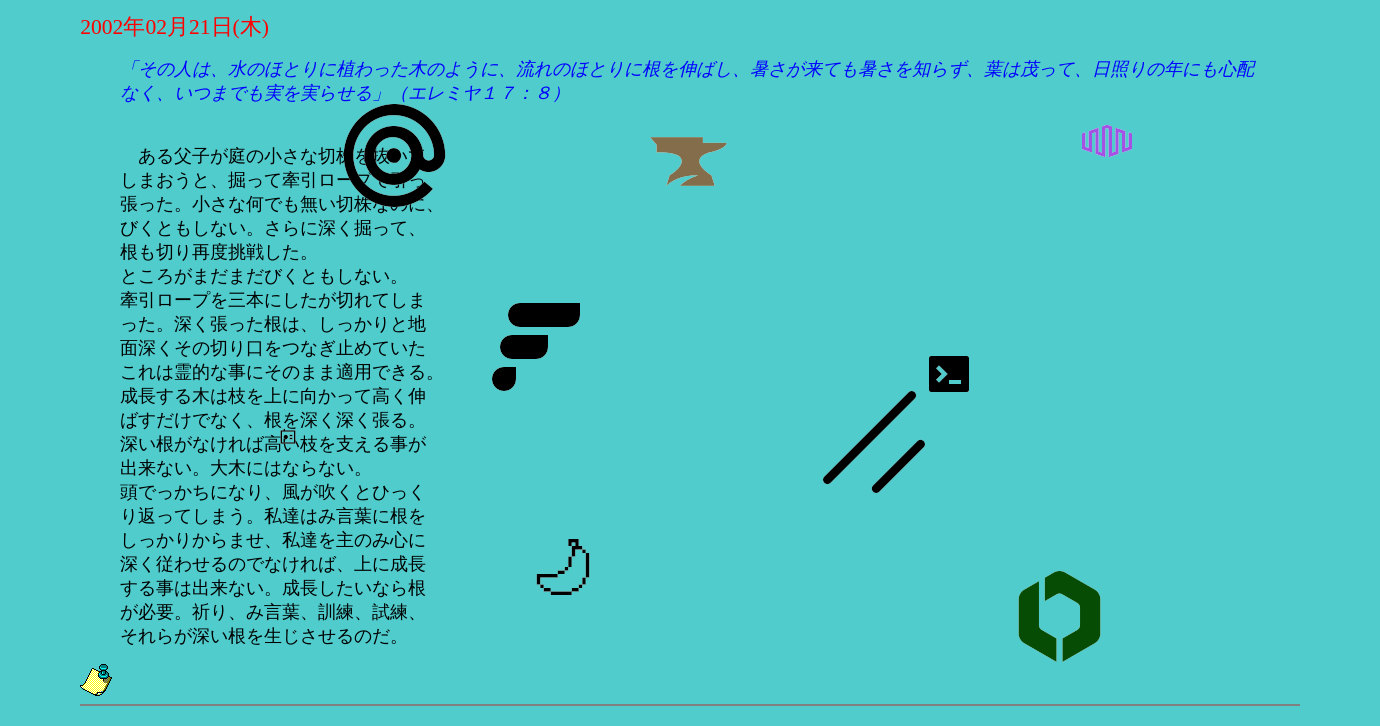  What do you see at coordinates (1059, 616) in the screenshot?
I see `opslevel logo` at bounding box center [1059, 616].